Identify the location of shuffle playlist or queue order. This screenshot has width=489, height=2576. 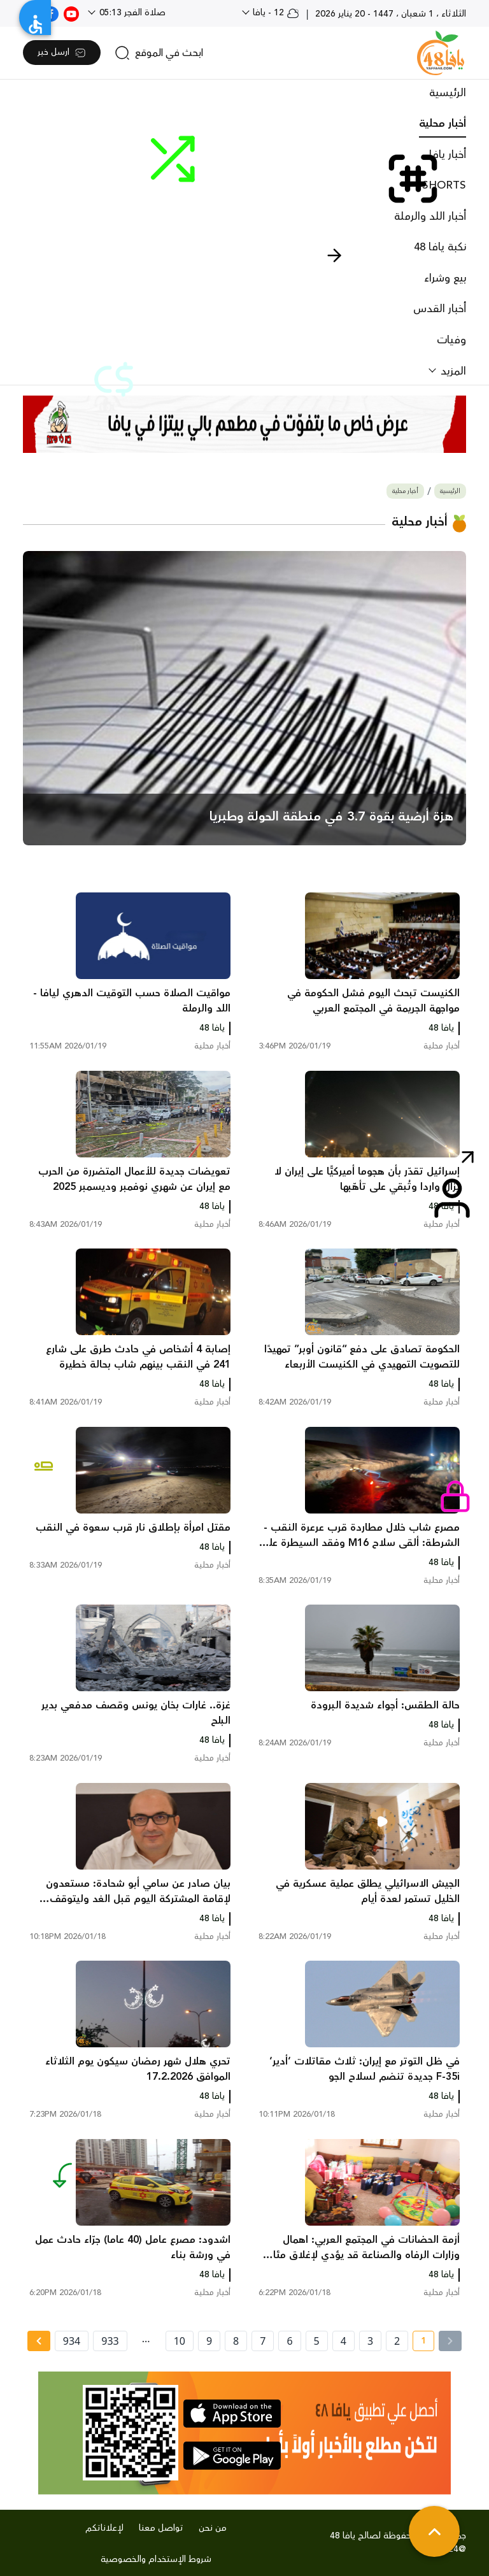
(171, 159).